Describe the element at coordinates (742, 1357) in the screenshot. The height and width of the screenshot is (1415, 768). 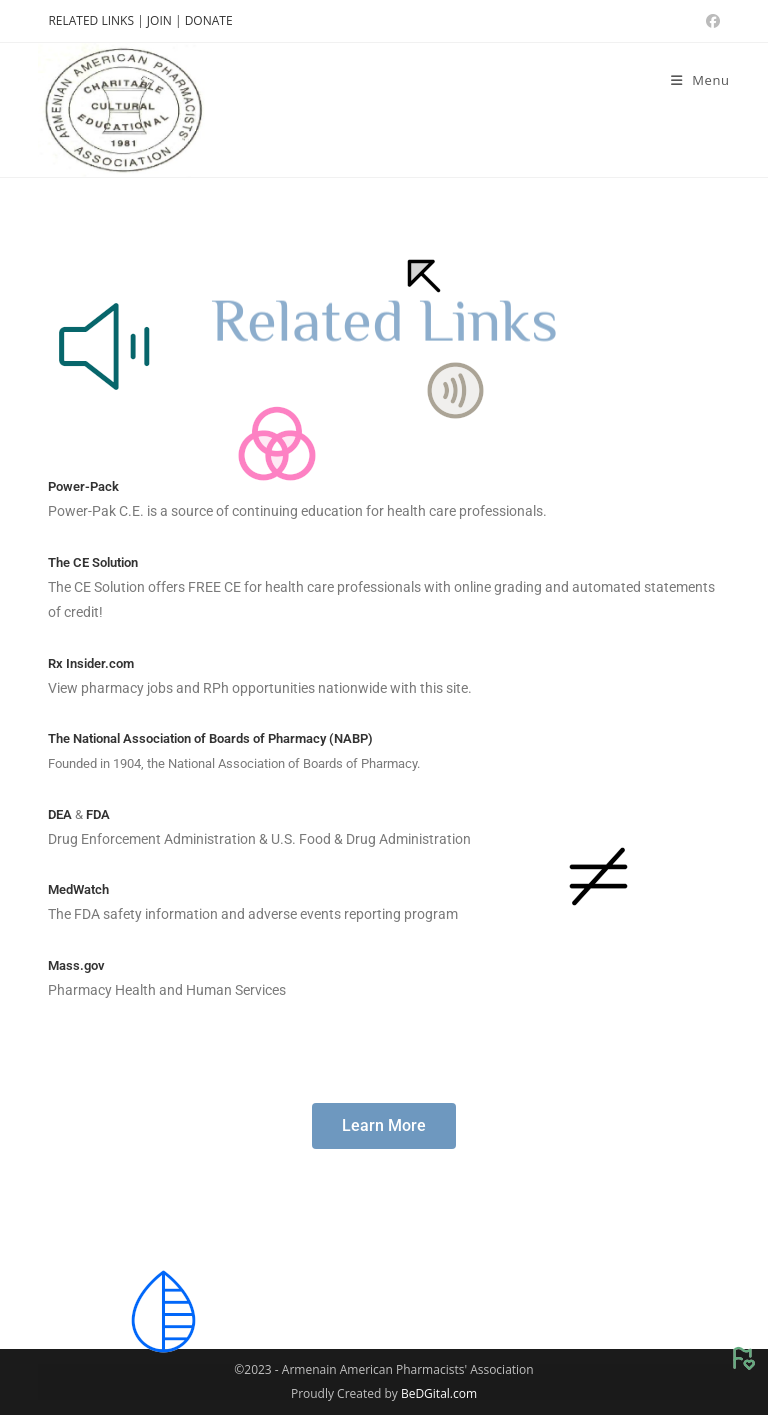
I see `flag a favorite or loved item` at that location.